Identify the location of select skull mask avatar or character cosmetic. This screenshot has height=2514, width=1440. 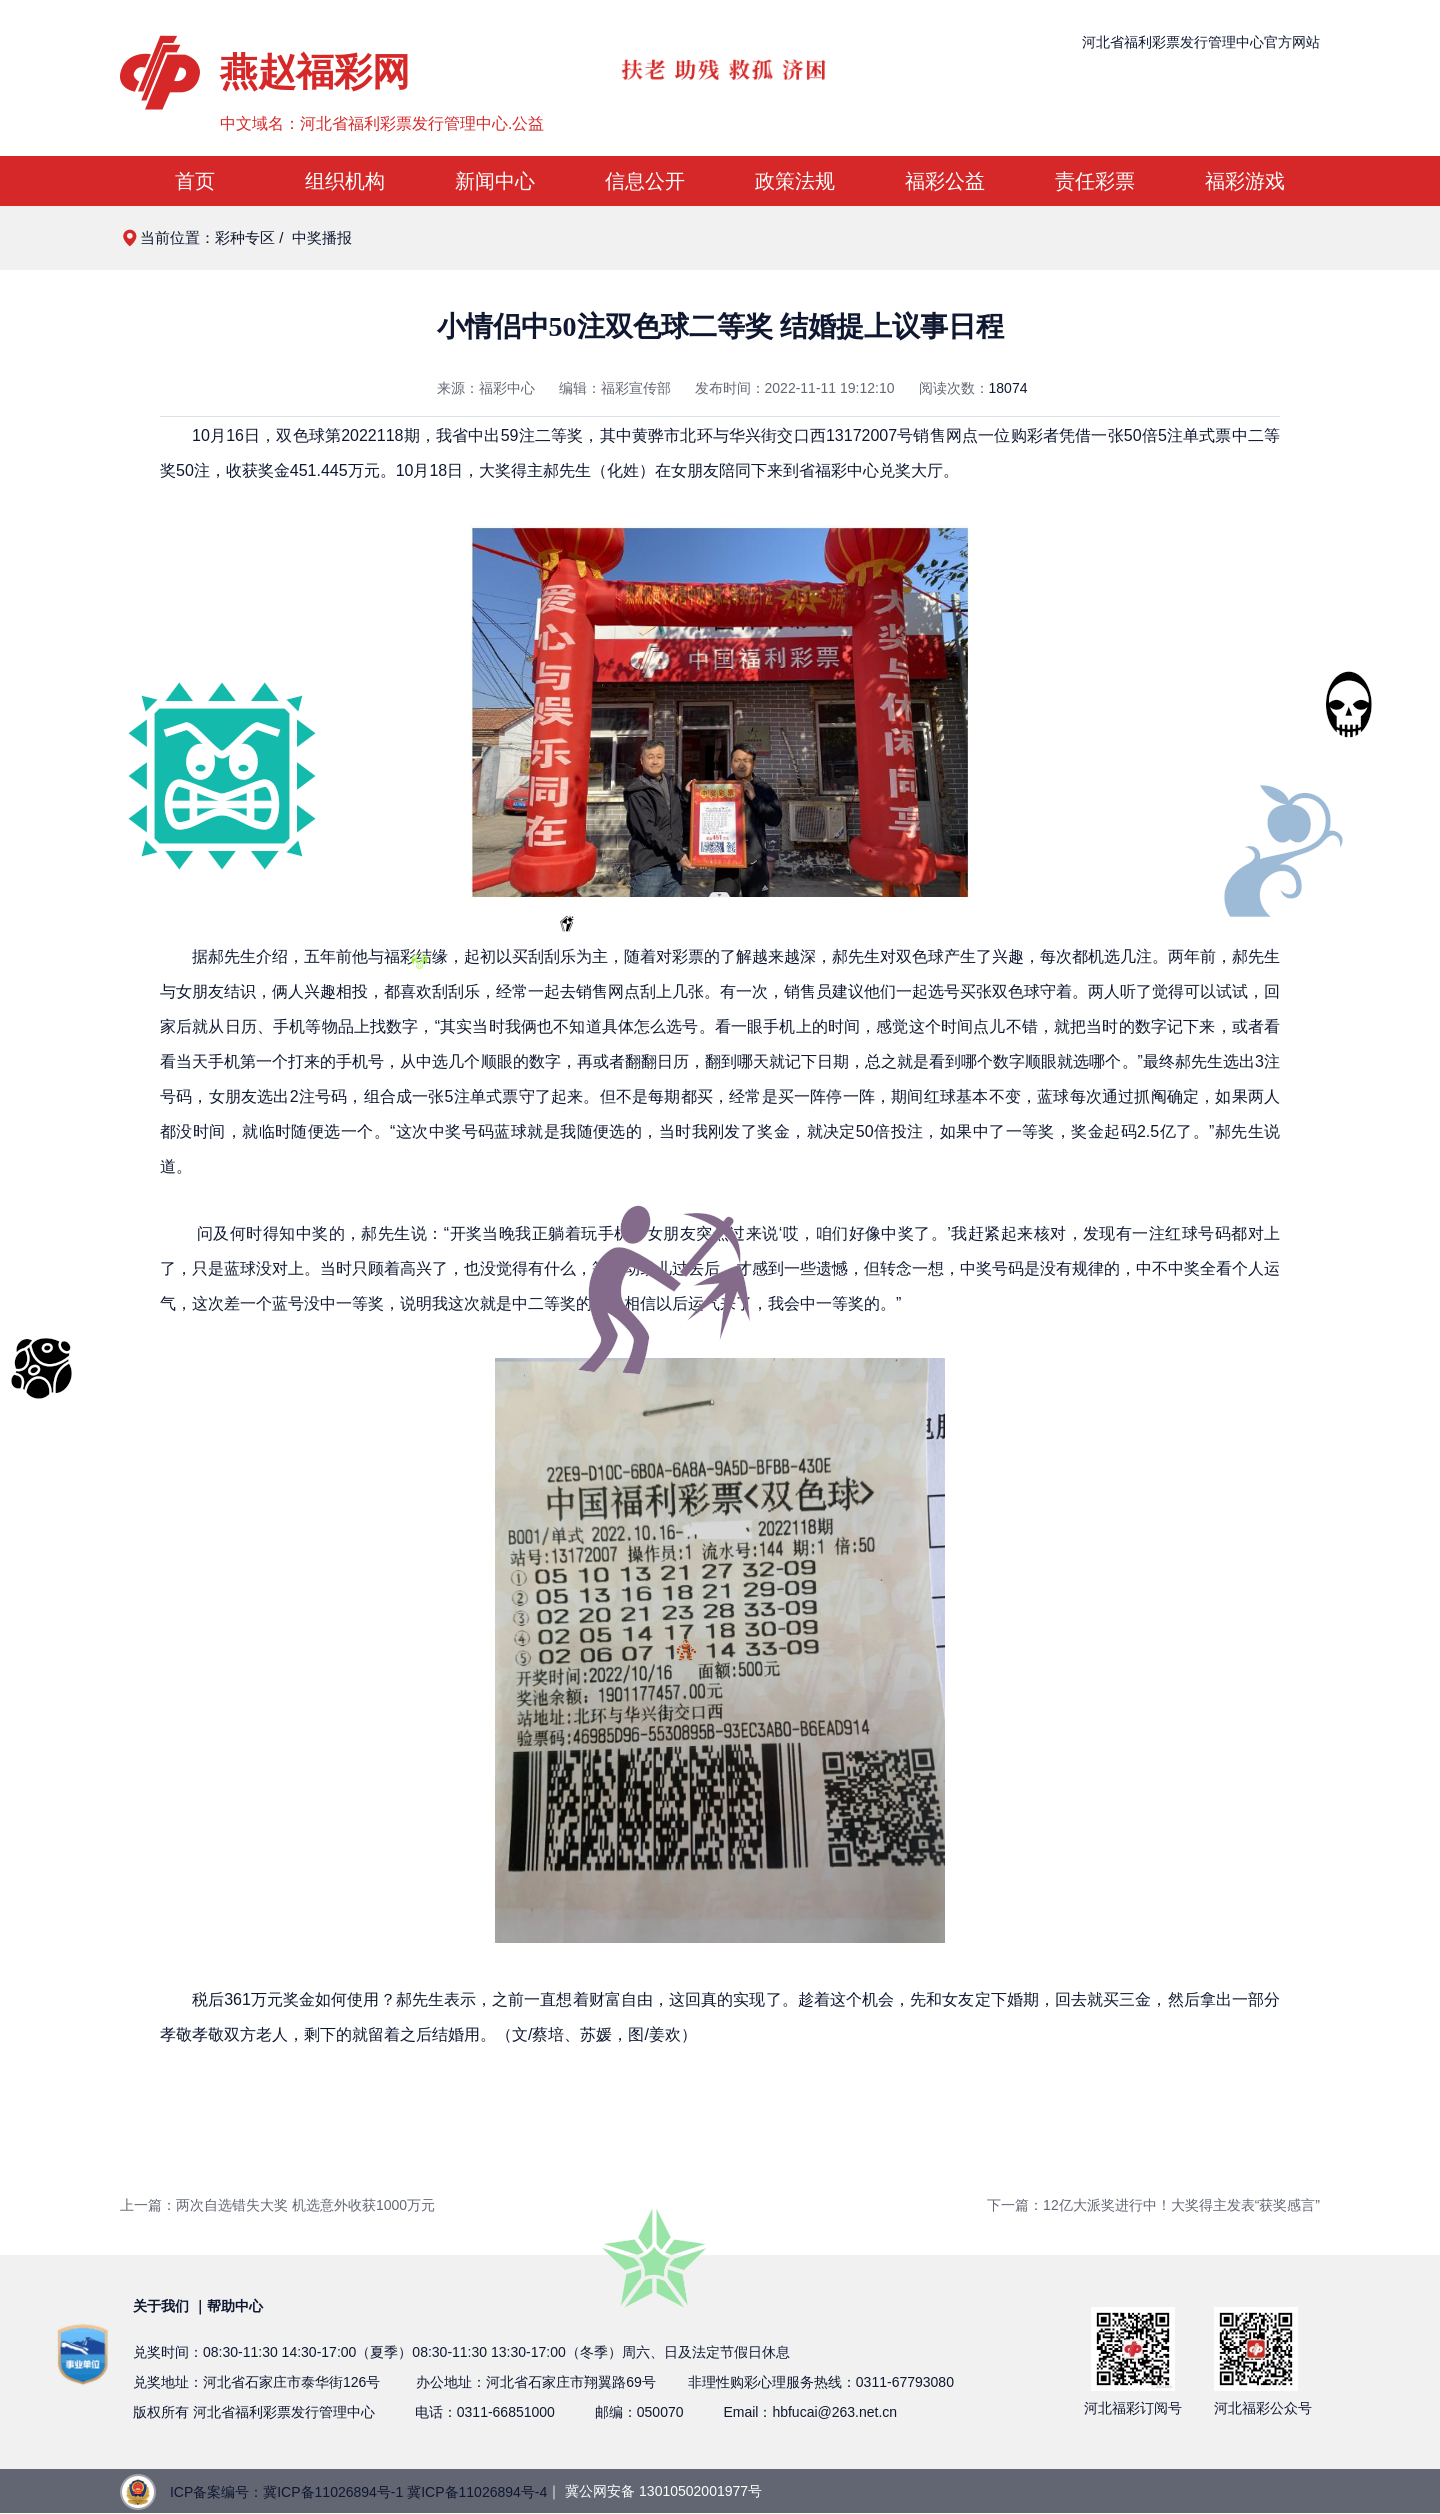
(1348, 704).